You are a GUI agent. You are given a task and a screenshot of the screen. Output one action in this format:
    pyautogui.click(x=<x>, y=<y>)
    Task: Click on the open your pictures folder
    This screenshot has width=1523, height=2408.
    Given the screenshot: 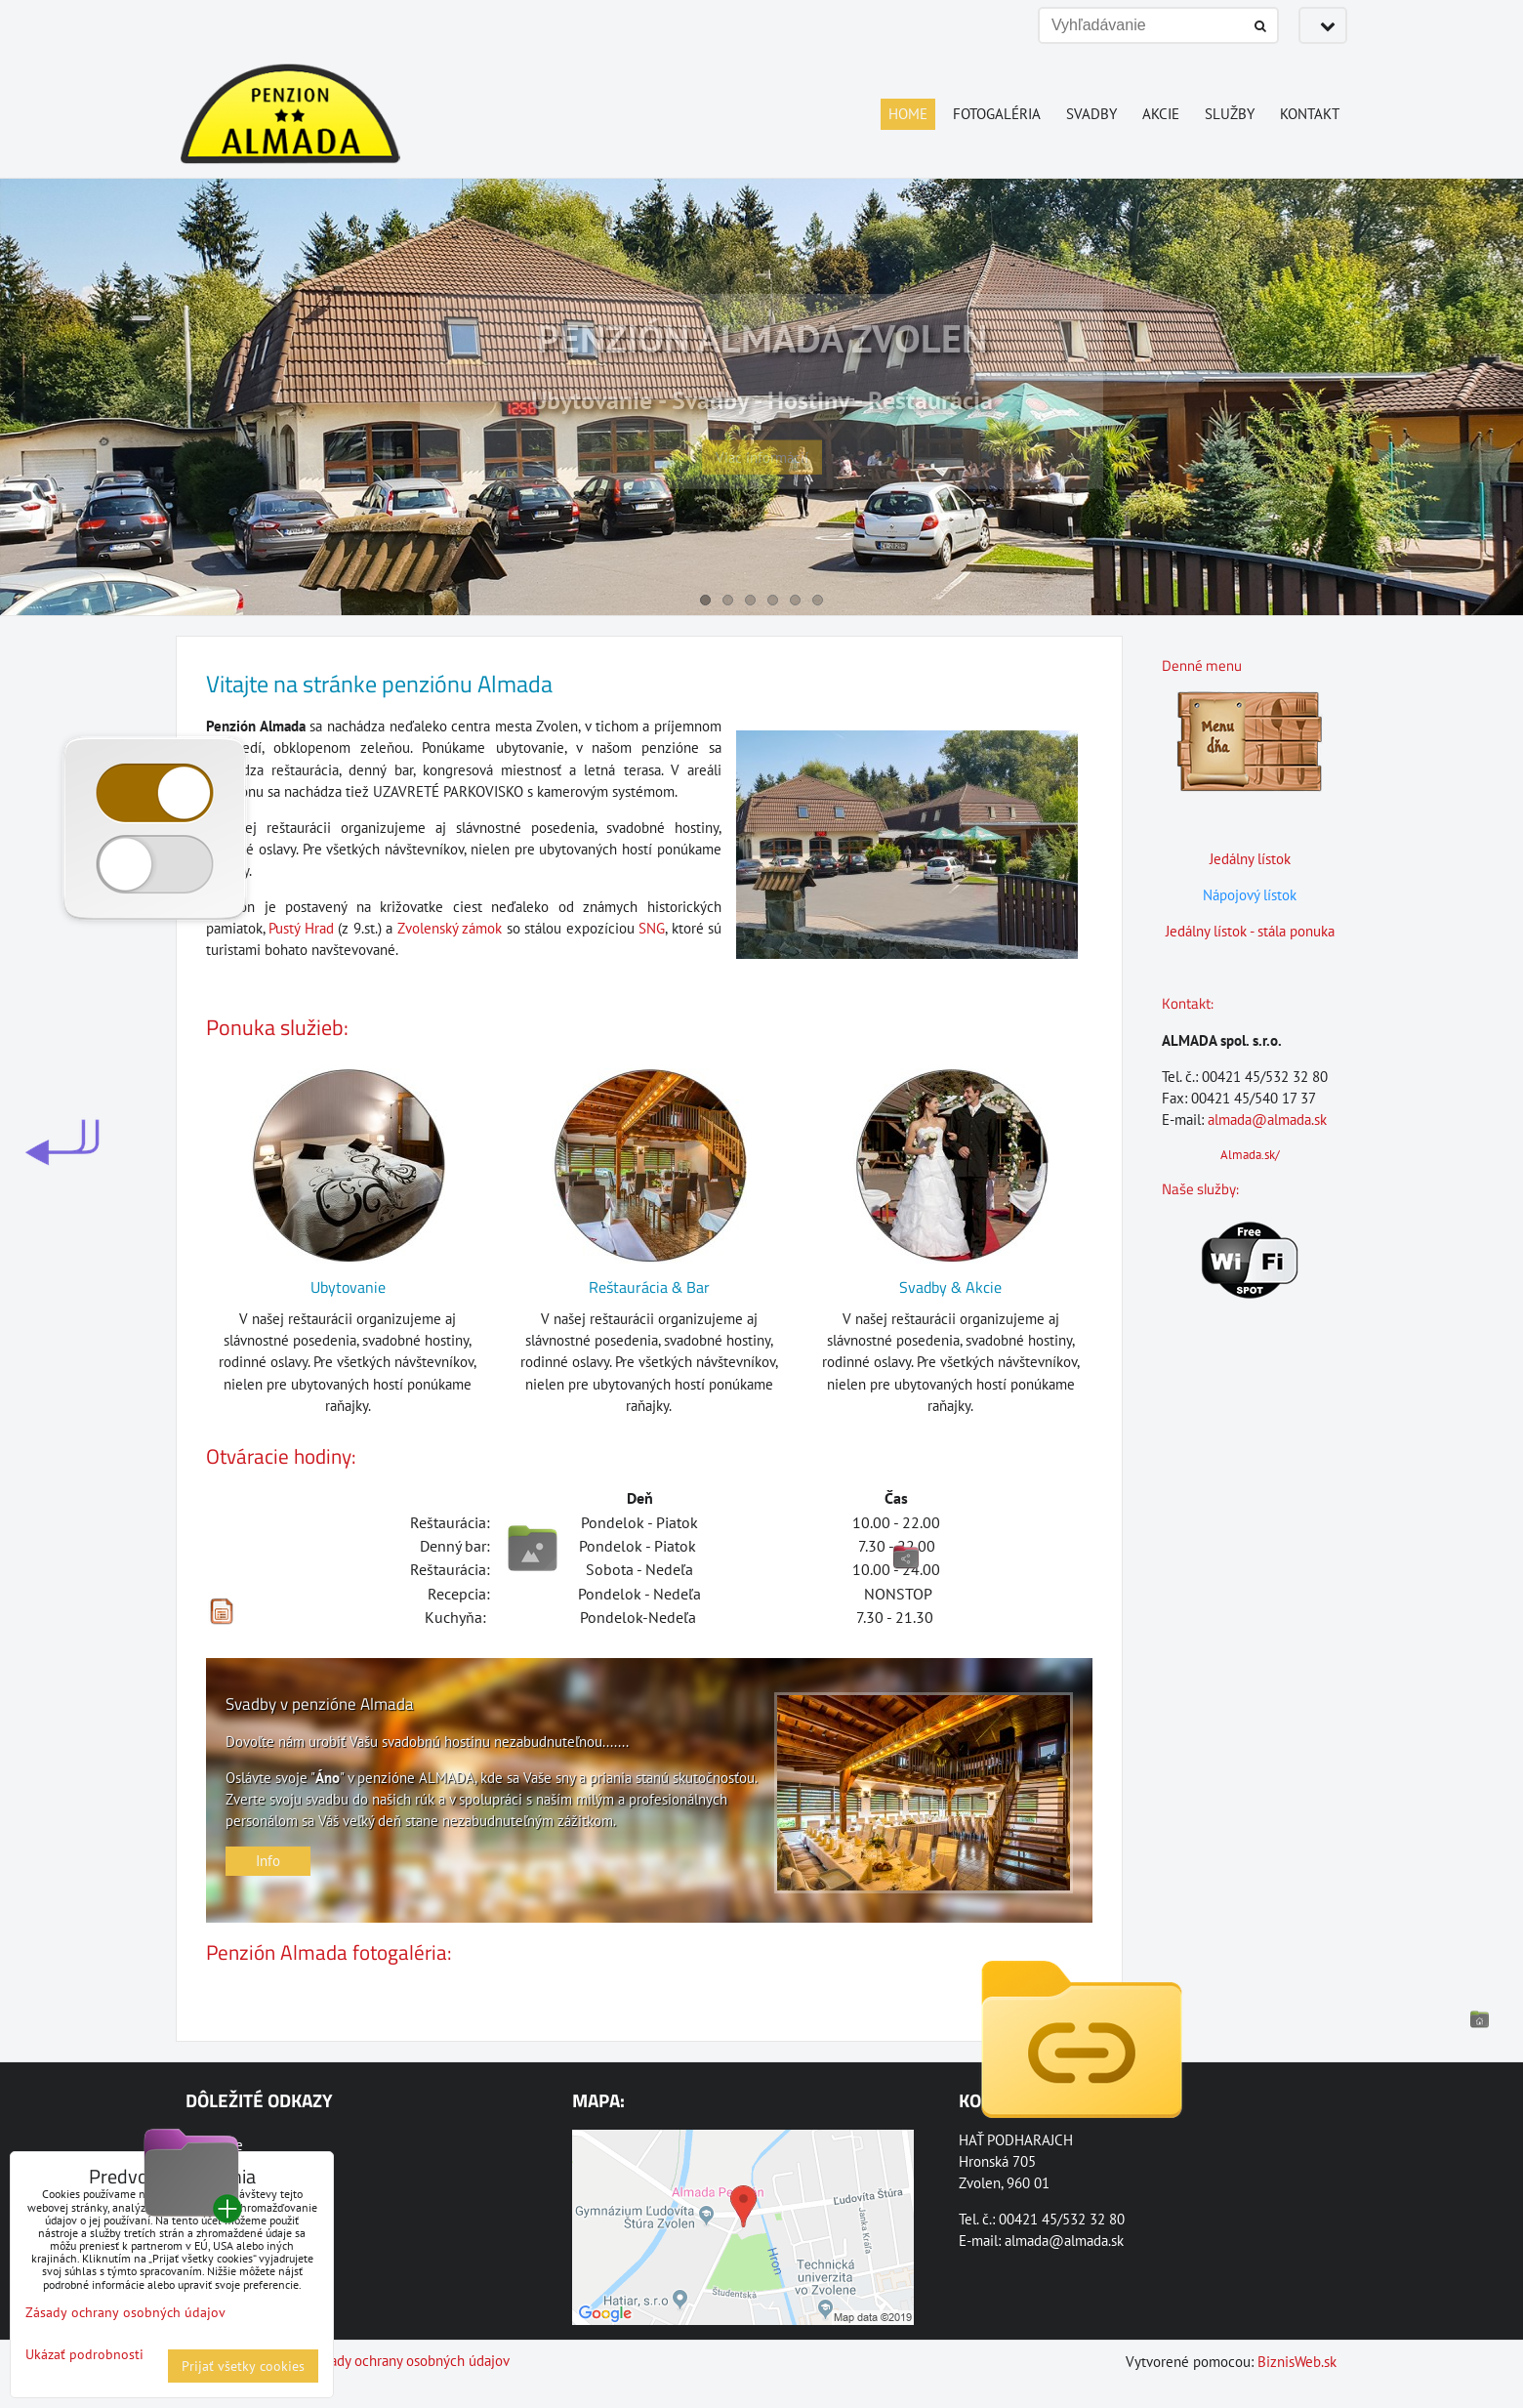 What is the action you would take?
    pyautogui.click(x=532, y=1548)
    